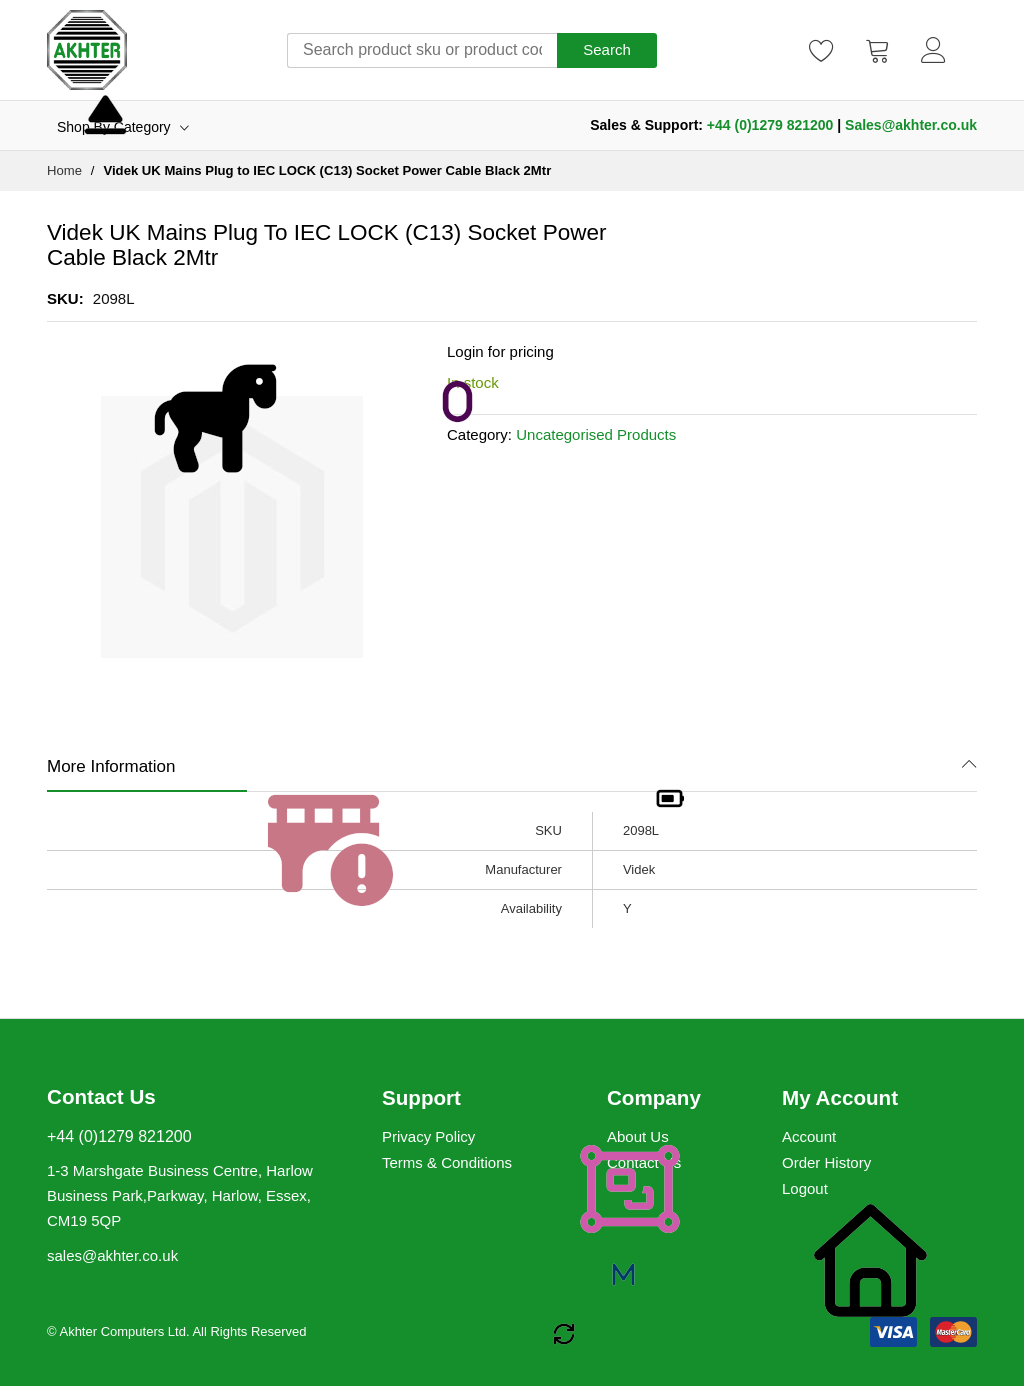 This screenshot has width=1024, height=1386. What do you see at coordinates (564, 1334) in the screenshot?
I see `sync data across devices` at bounding box center [564, 1334].